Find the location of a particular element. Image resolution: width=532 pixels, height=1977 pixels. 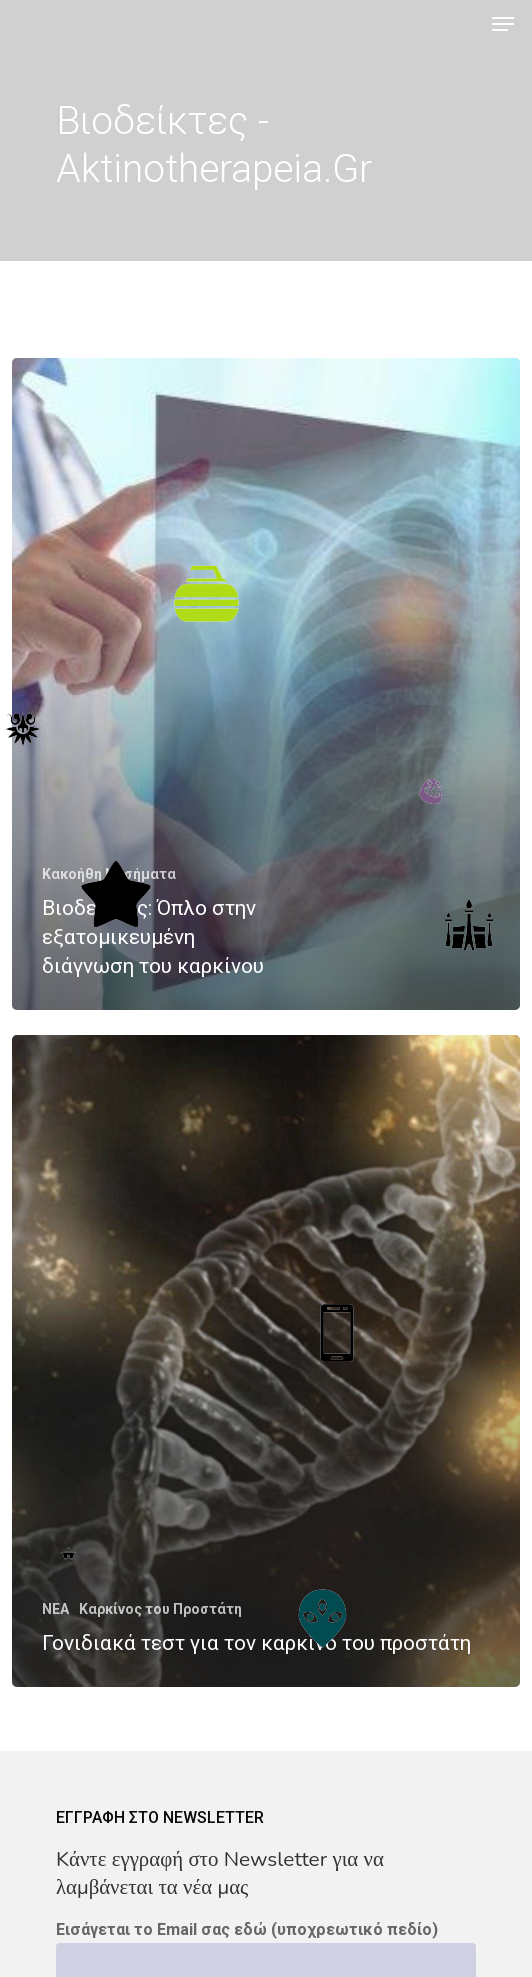

indicates gluttony status effect or debuff is located at coordinates (431, 791).